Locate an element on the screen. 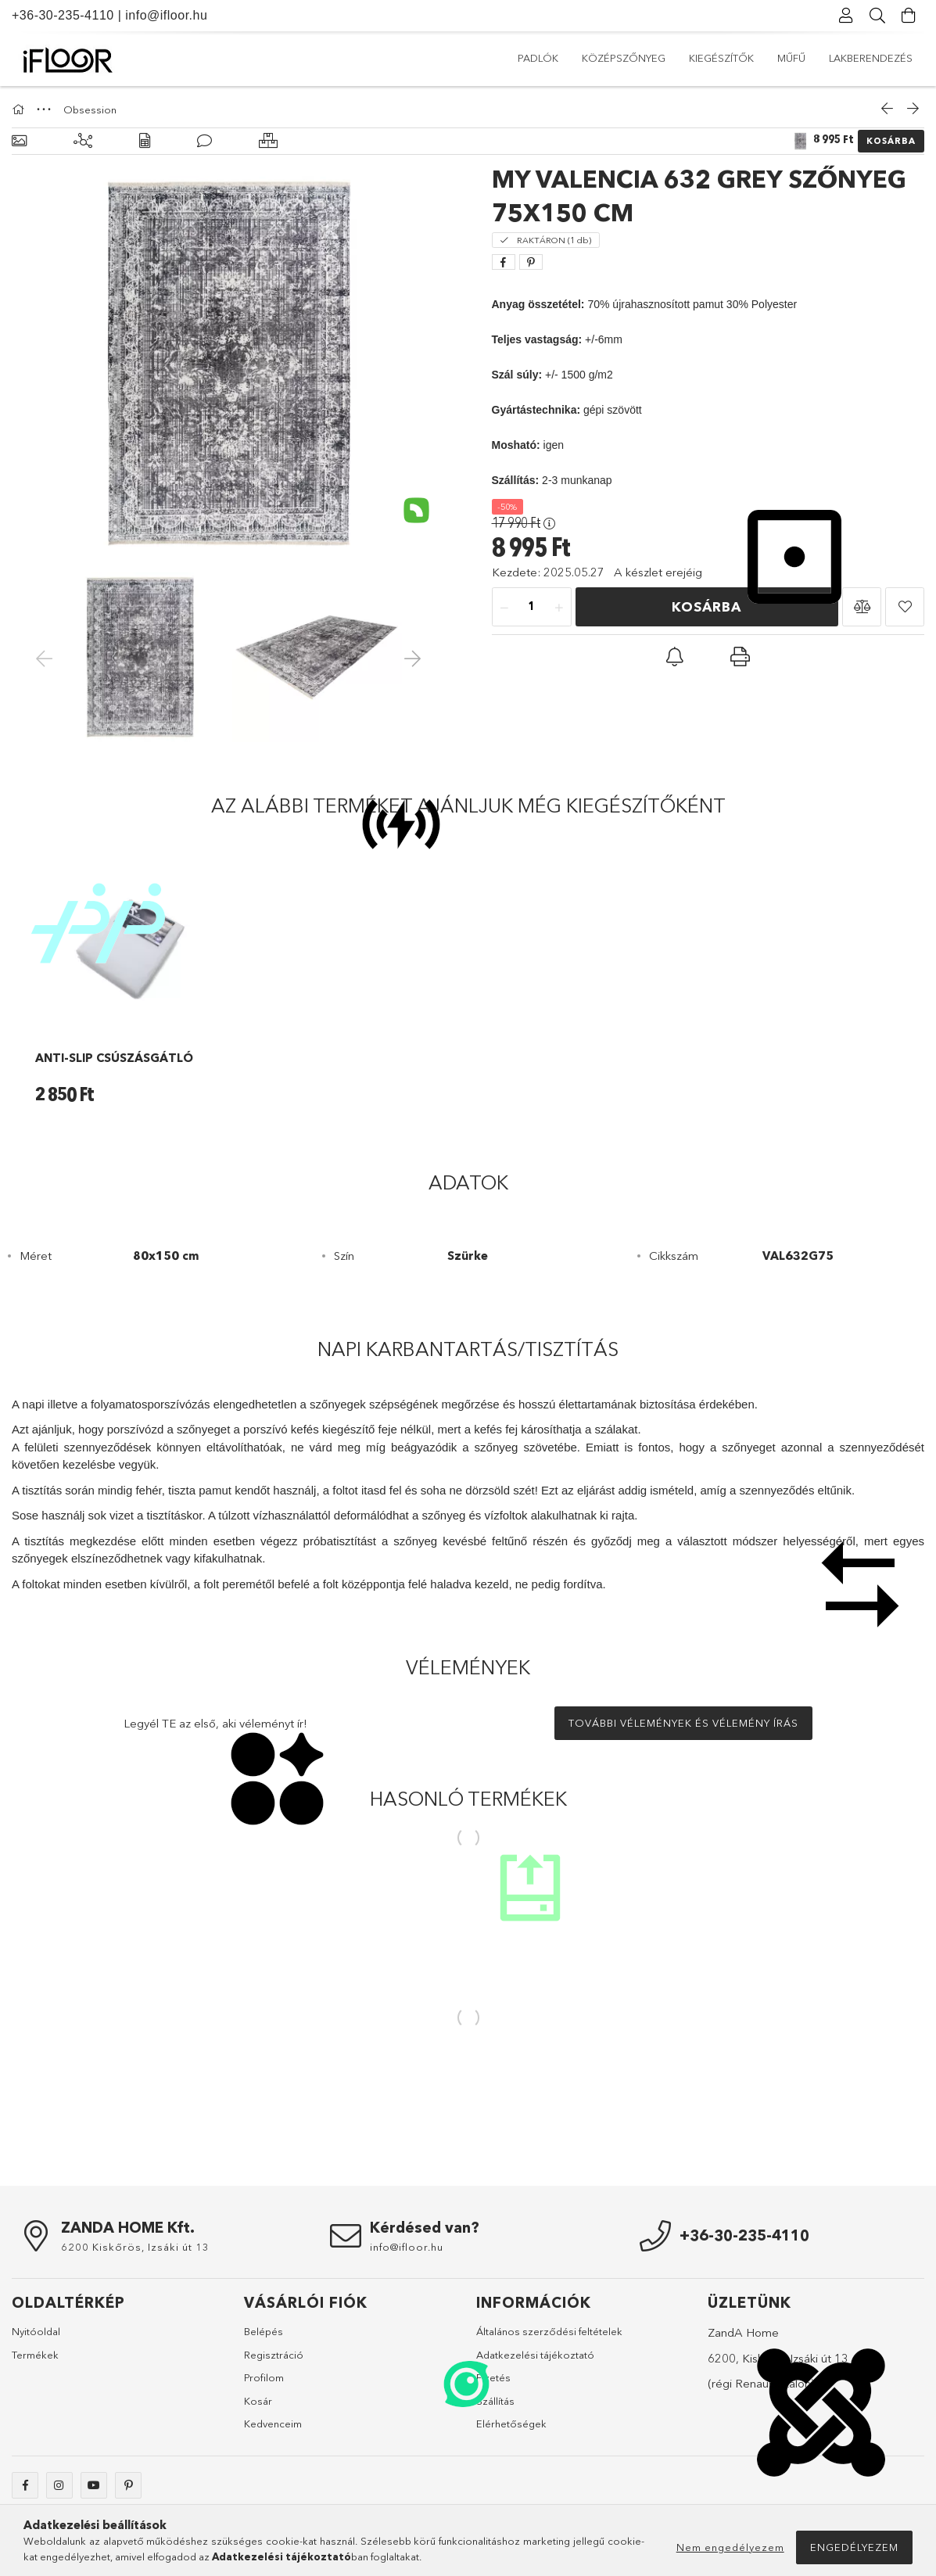 The width and height of the screenshot is (936, 2576). indicates wireless charging is active is located at coordinates (401, 824).